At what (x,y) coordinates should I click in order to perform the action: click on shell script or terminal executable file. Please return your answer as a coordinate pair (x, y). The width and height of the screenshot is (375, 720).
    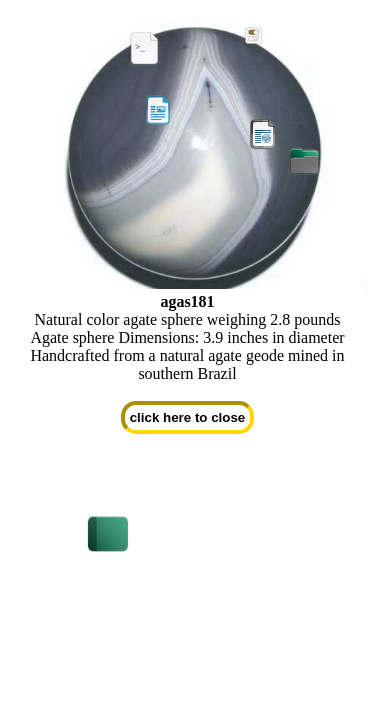
    Looking at the image, I should click on (144, 48).